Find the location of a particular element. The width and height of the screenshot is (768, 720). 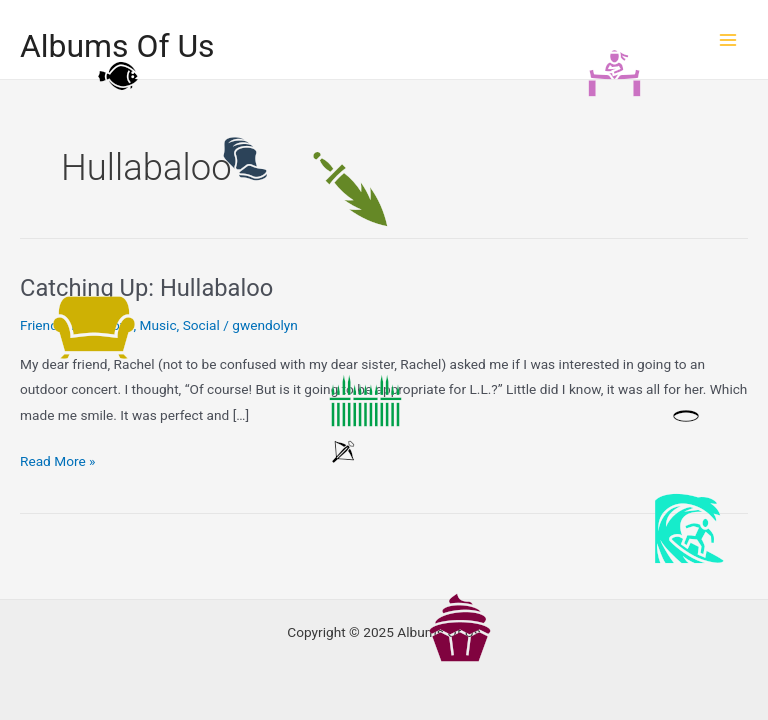

flexibility or stretching exercise option is located at coordinates (614, 70).